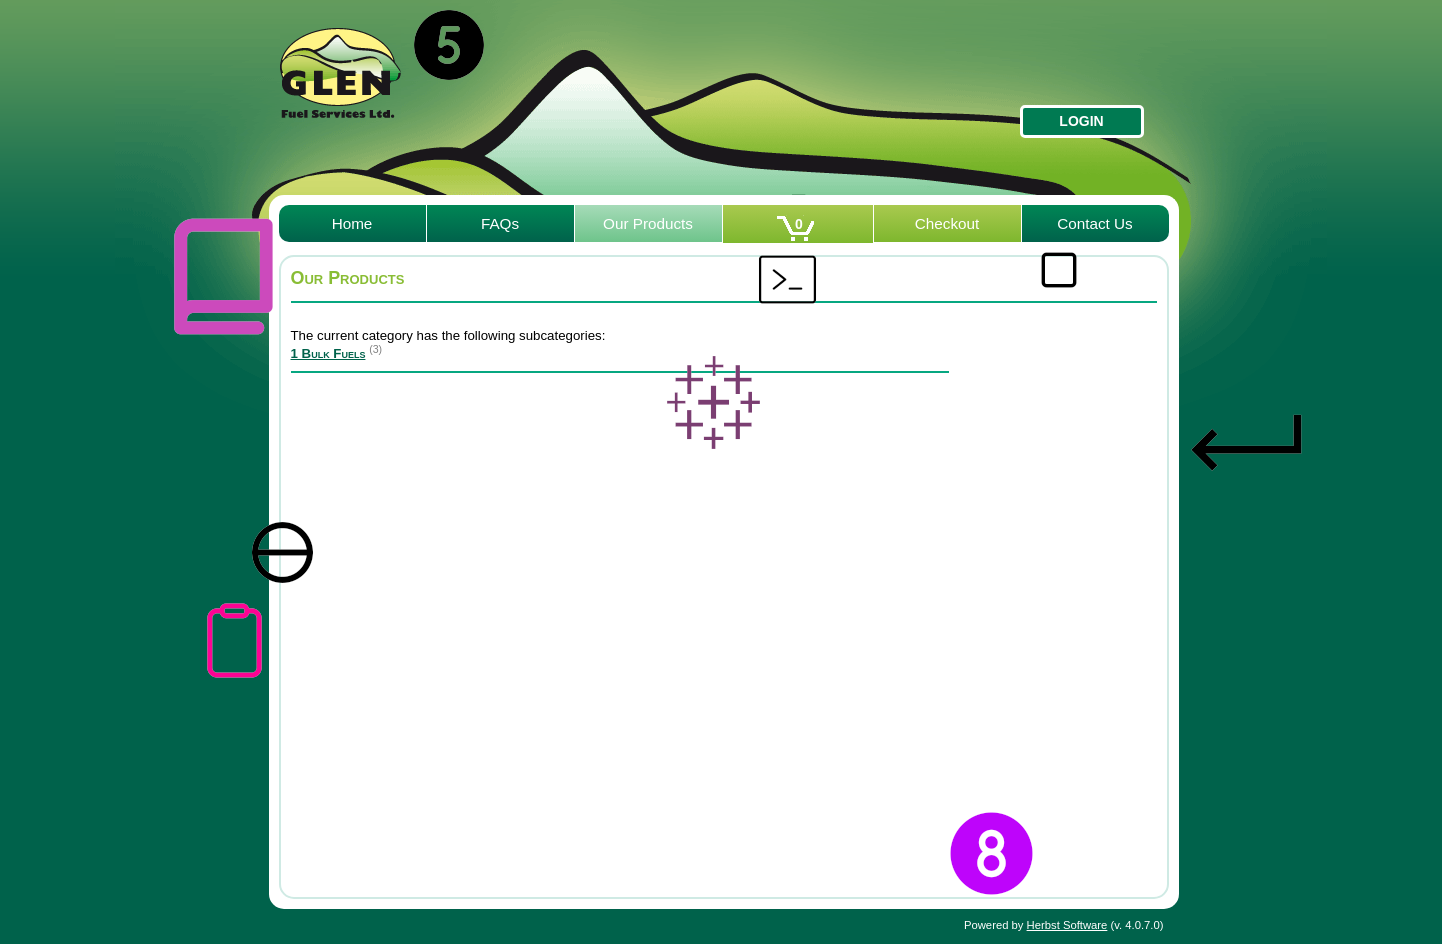 This screenshot has height=944, width=1442. I want to click on return to previous item or step, so click(1247, 442).